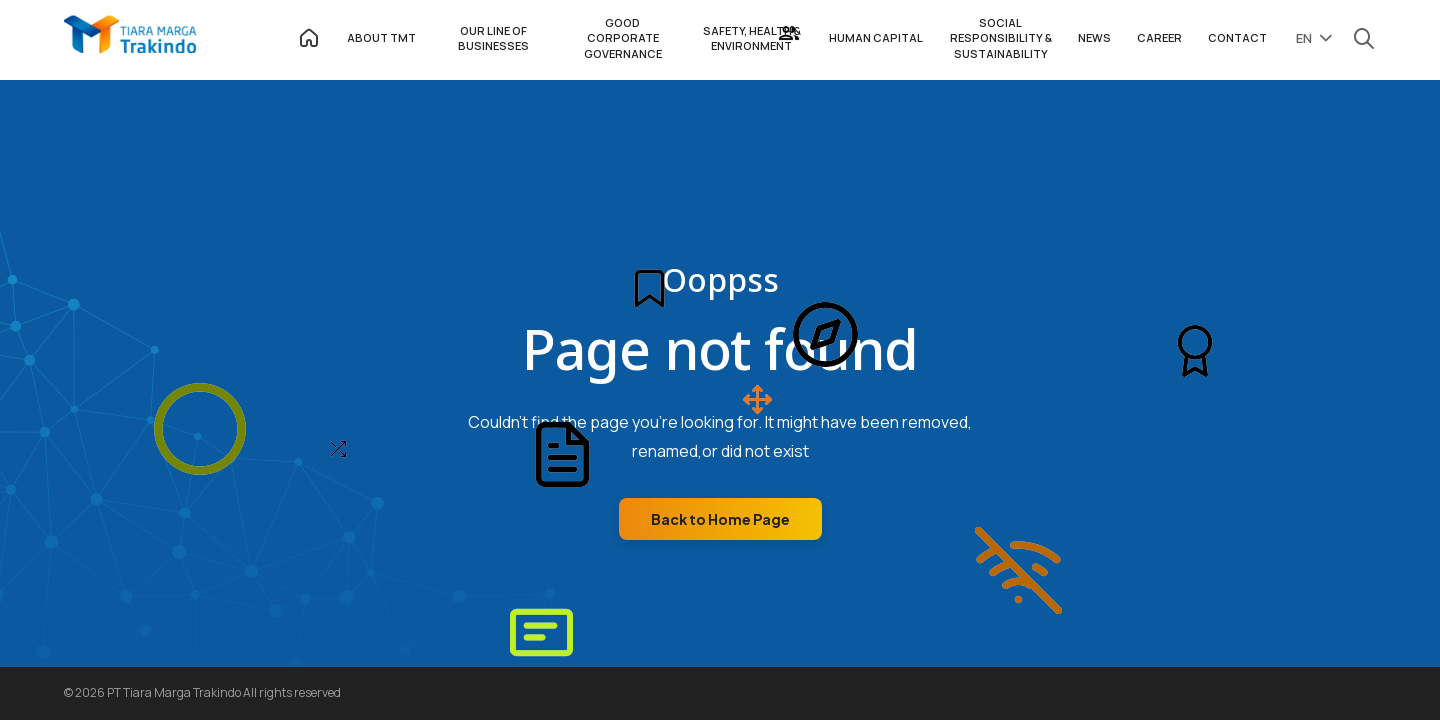 This screenshot has width=1440, height=720. I want to click on shuffle playlist or queue order, so click(338, 449).